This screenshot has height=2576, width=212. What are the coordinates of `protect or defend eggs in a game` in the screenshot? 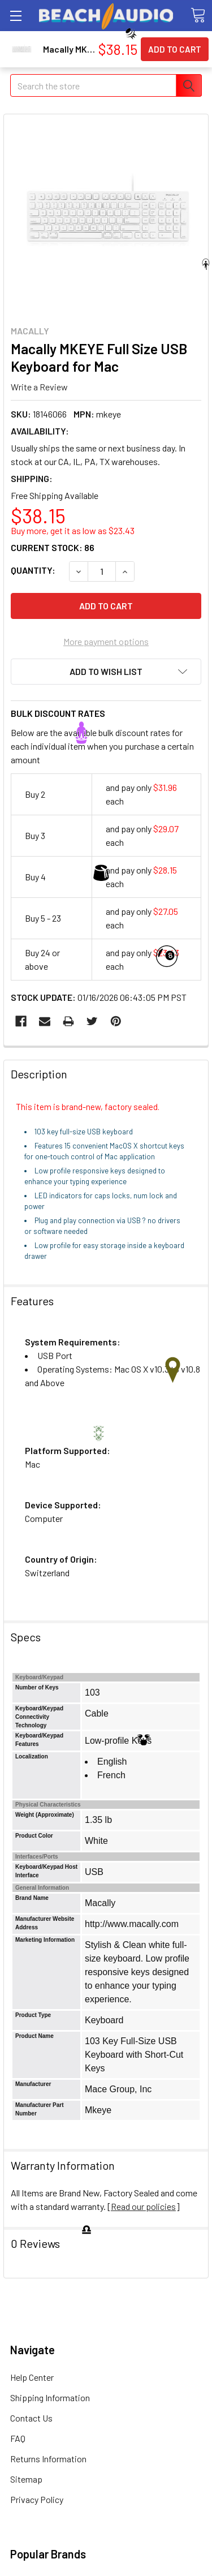 It's located at (131, 34).